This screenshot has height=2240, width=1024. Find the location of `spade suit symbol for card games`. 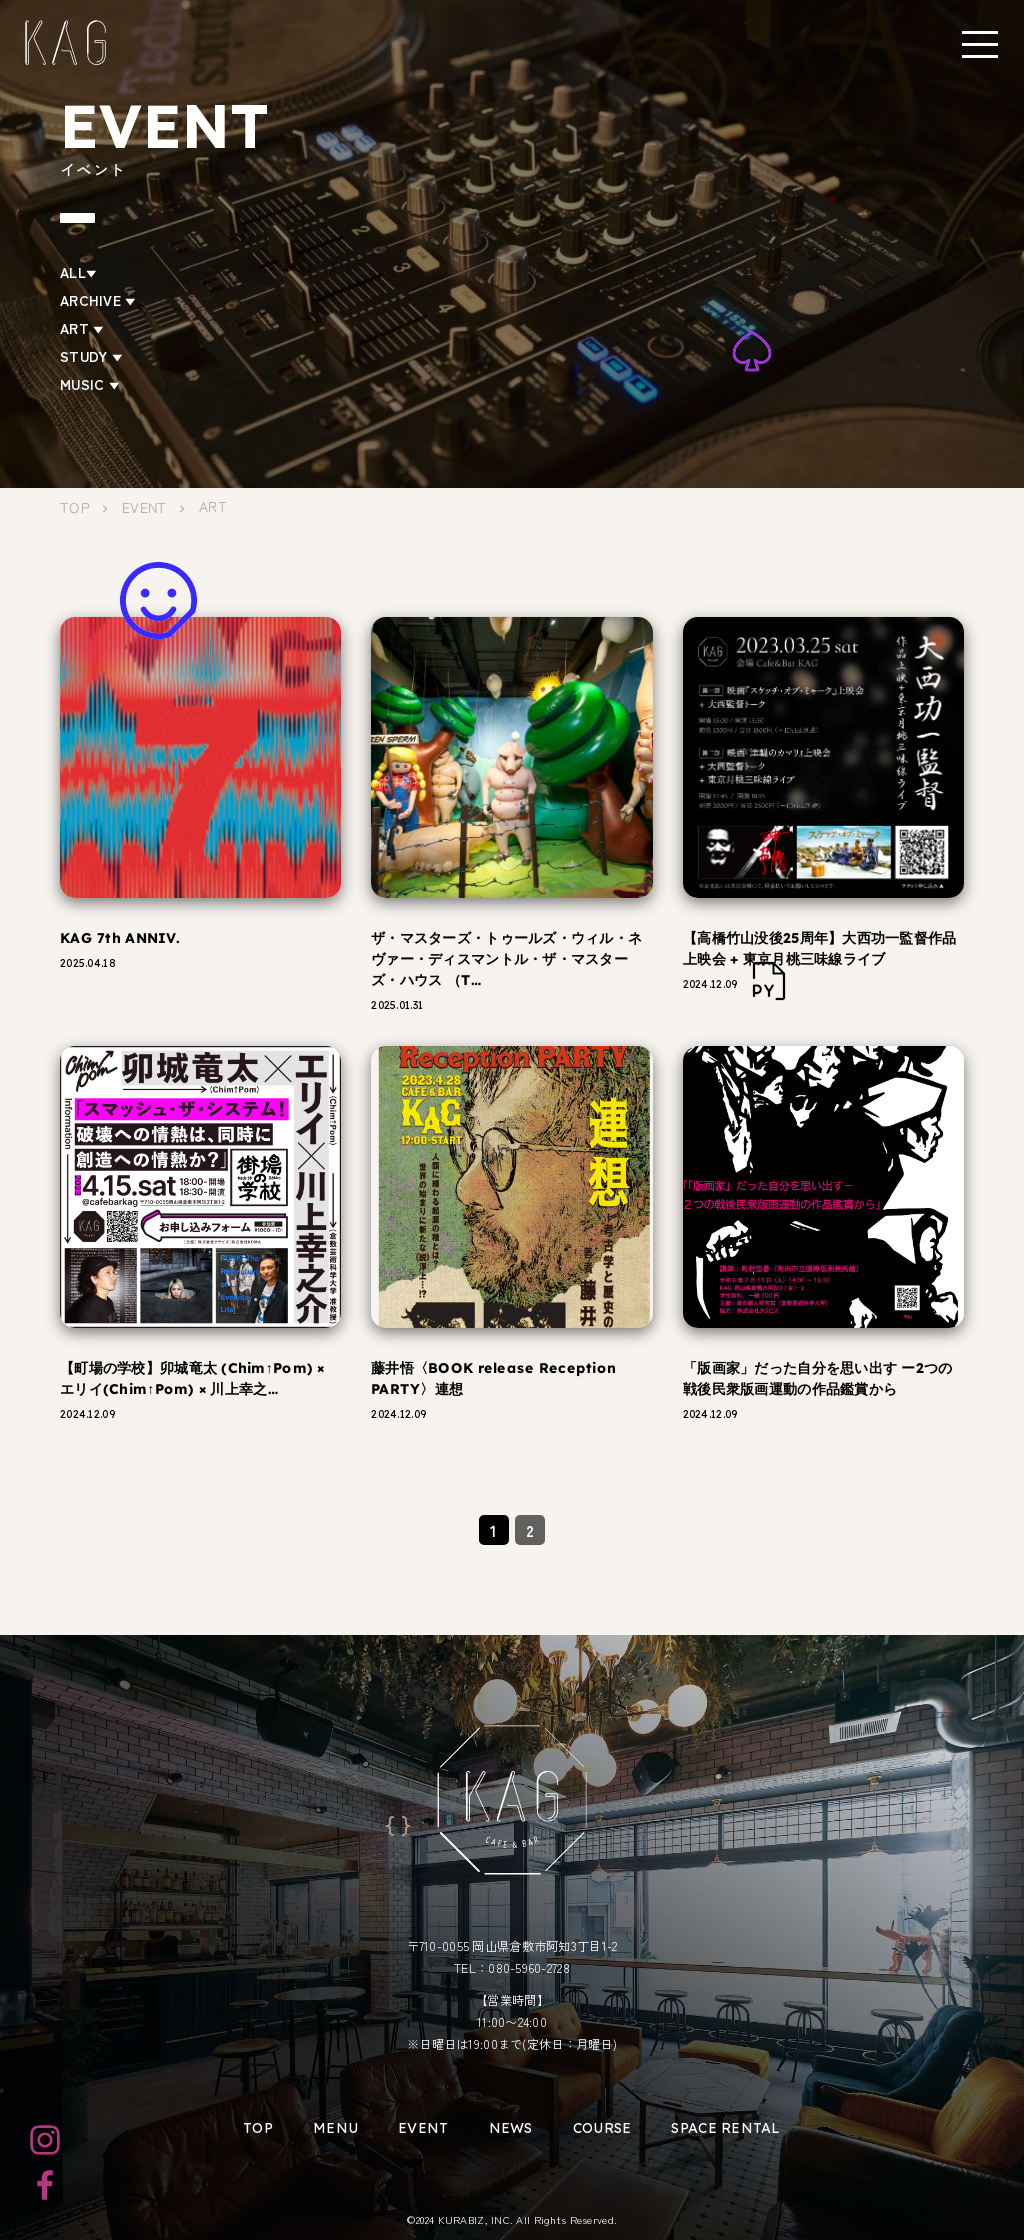

spade suit symbol for card games is located at coordinates (752, 352).